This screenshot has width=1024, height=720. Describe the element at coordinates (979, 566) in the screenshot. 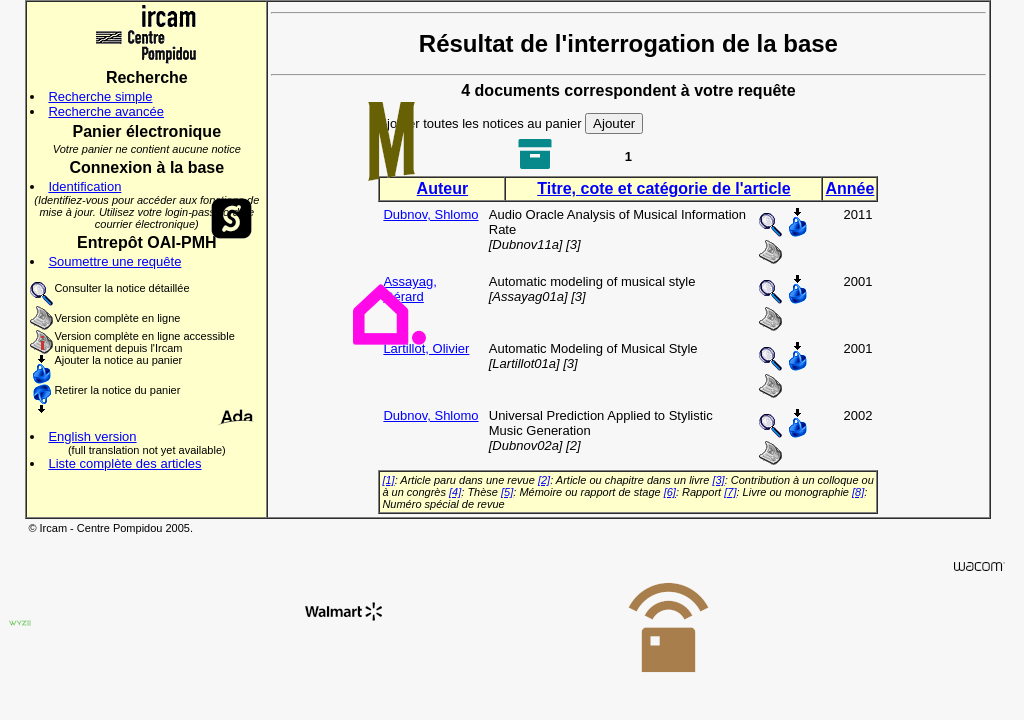

I see `wacom brand logo` at that location.